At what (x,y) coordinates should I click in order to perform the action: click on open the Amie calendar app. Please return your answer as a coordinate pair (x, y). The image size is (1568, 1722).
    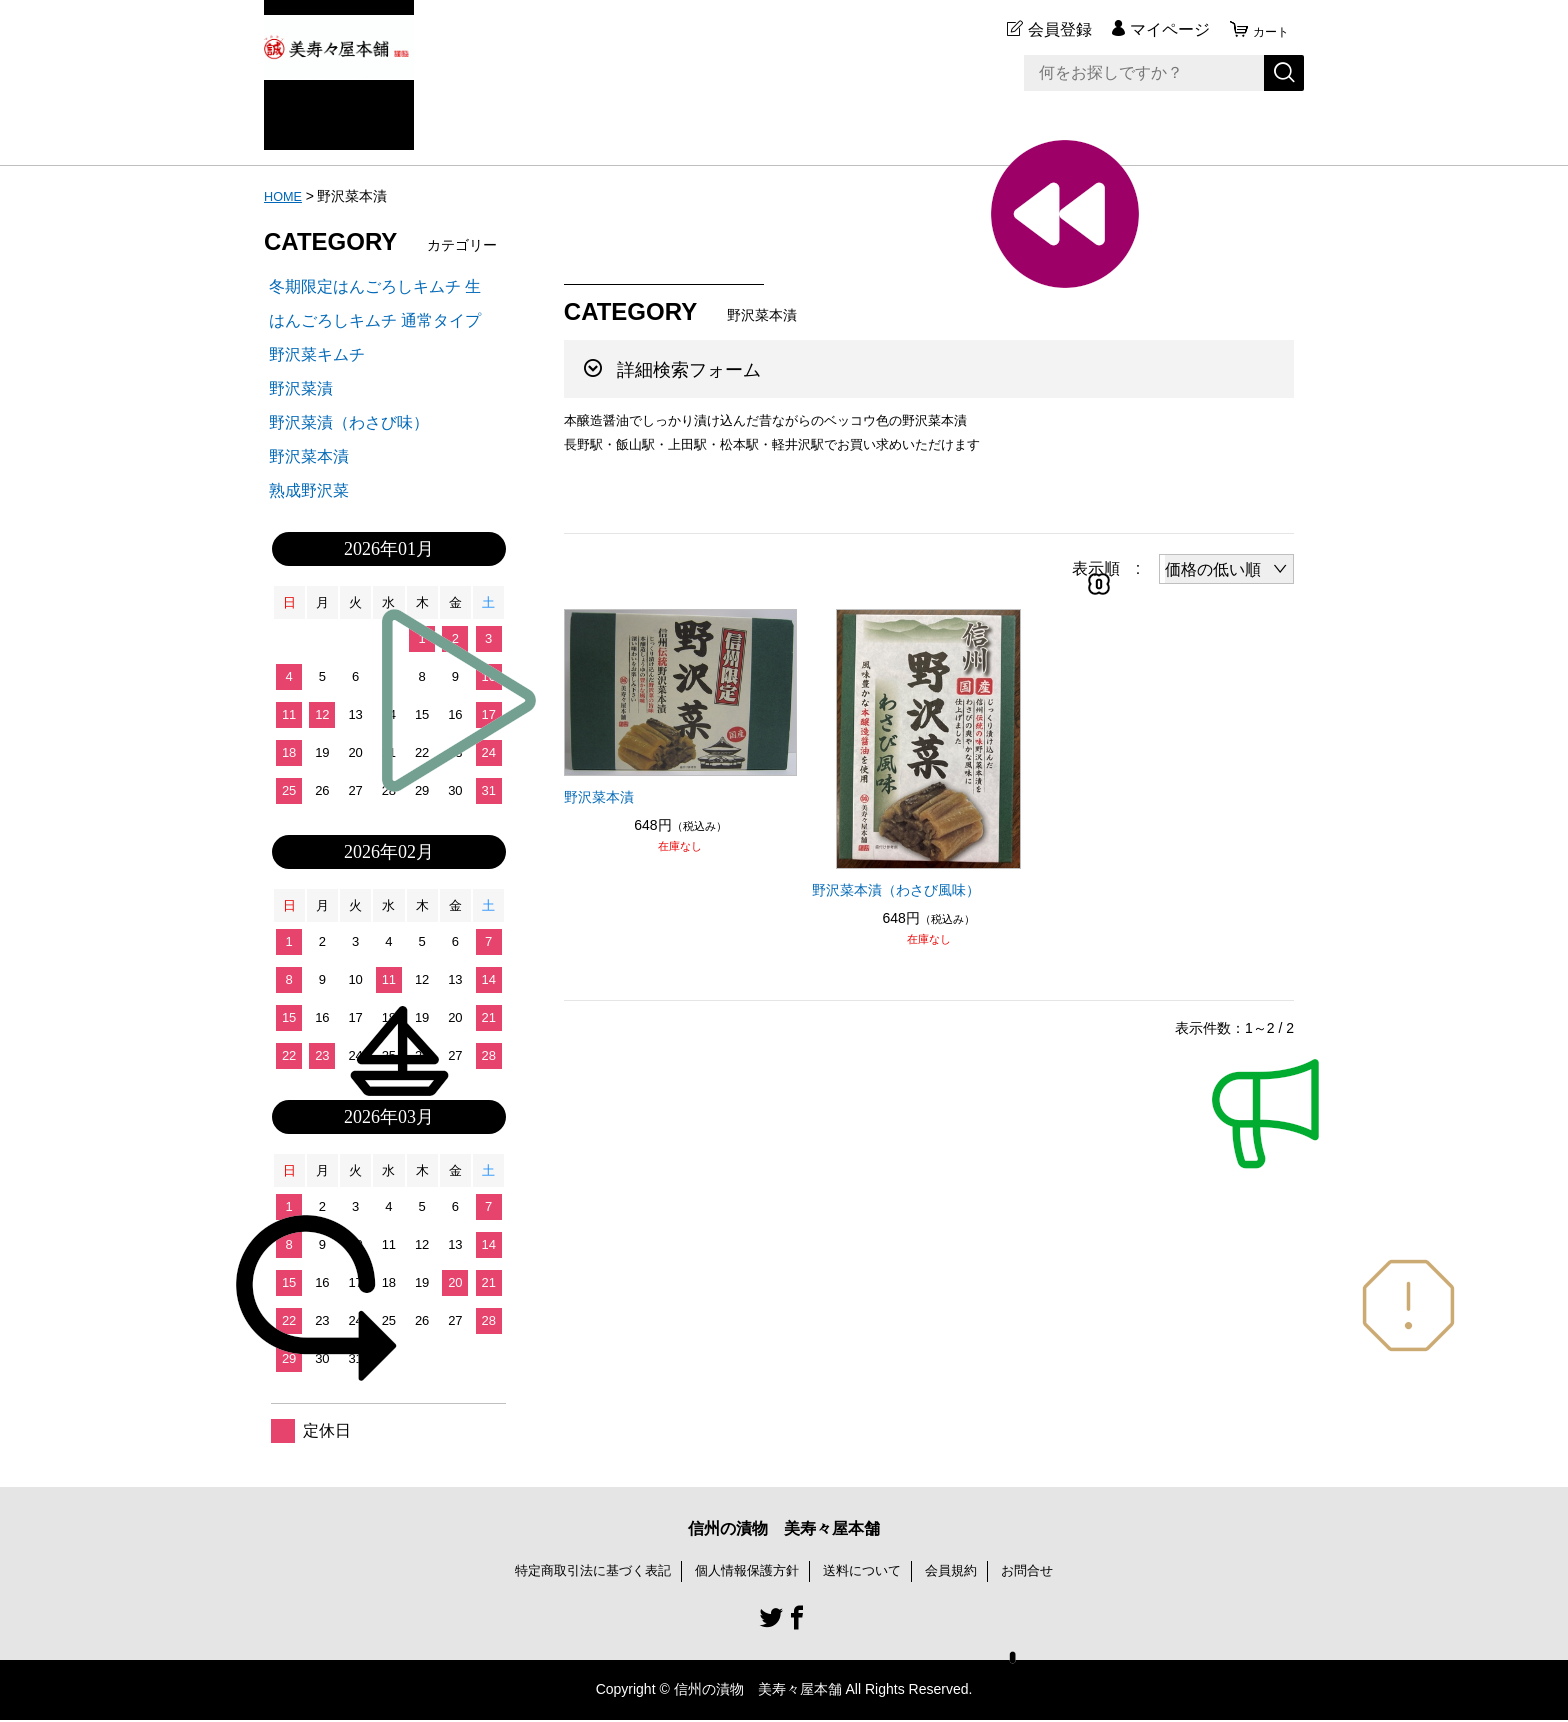
    Looking at the image, I should click on (1099, 584).